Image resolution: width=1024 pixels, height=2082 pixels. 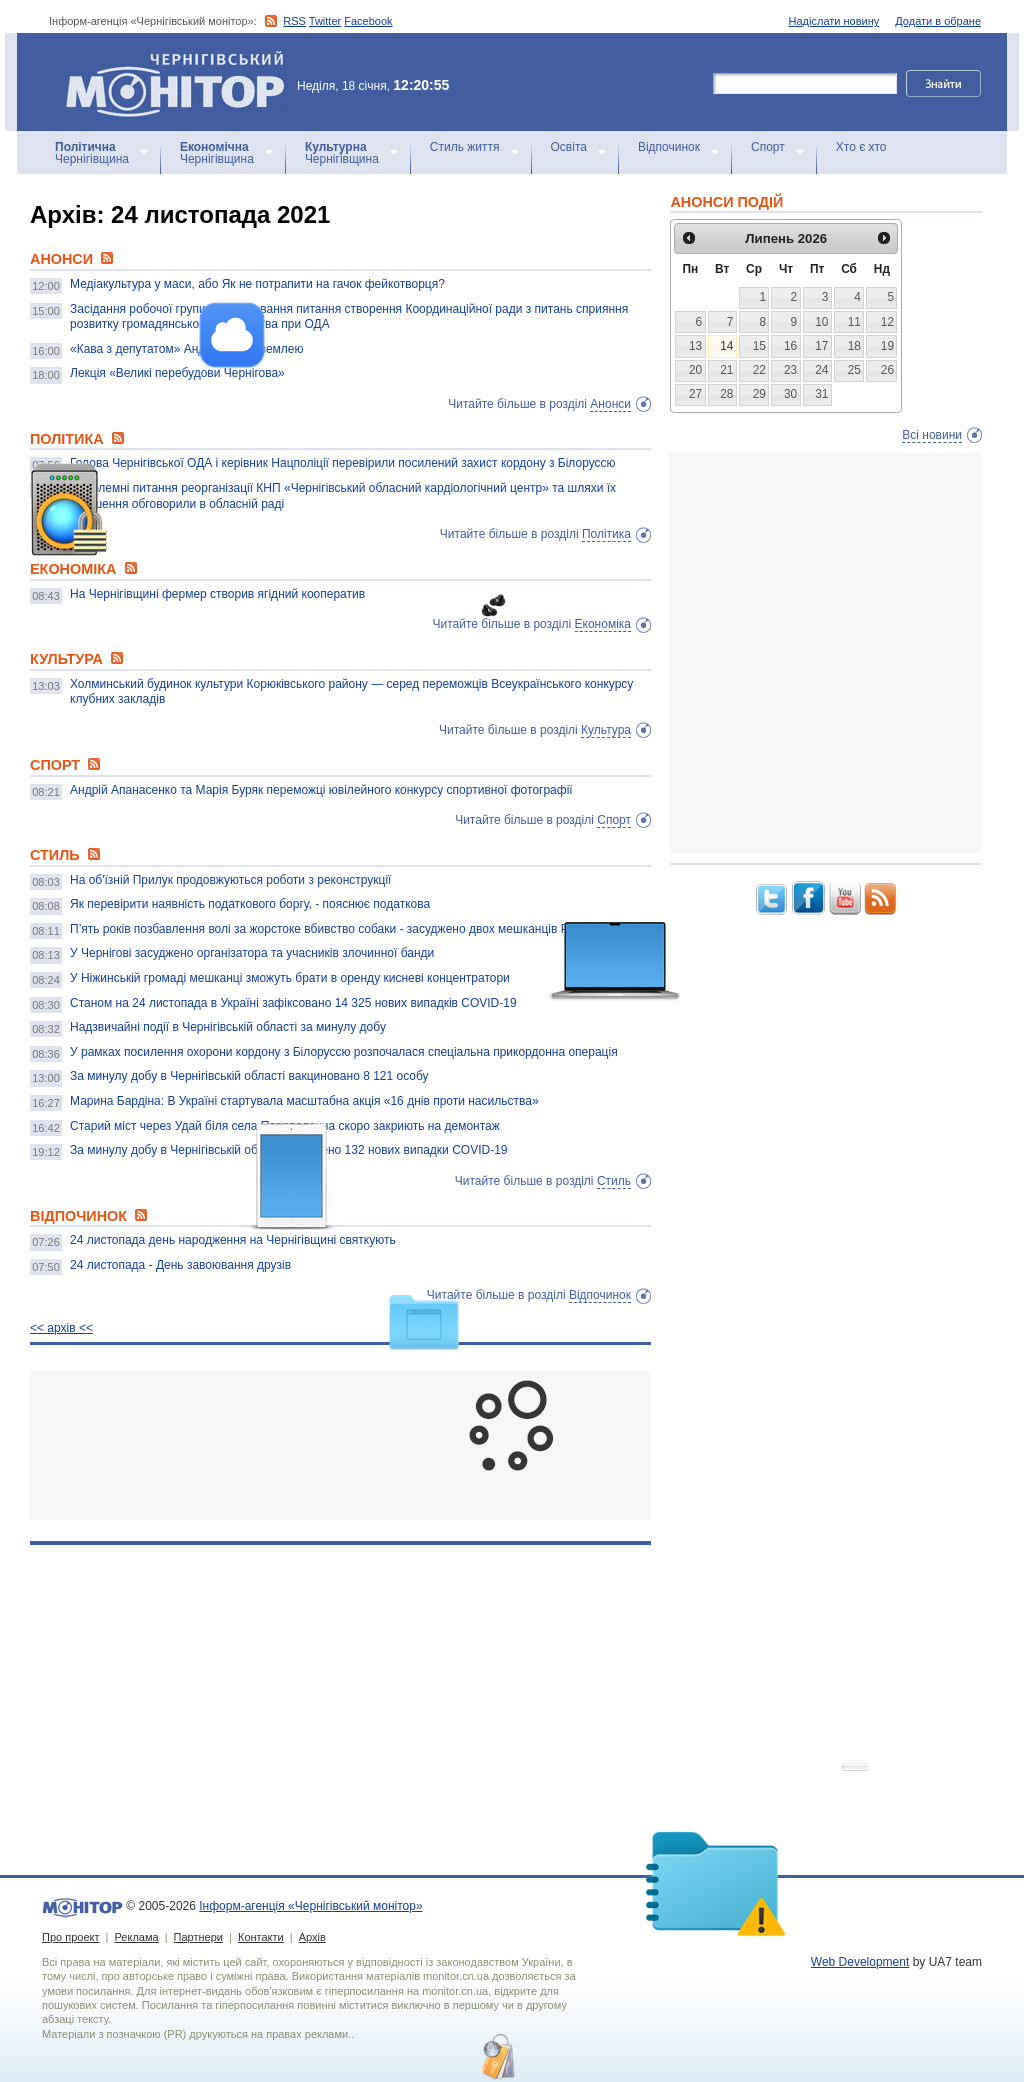 I want to click on access system log files, so click(x=714, y=1884).